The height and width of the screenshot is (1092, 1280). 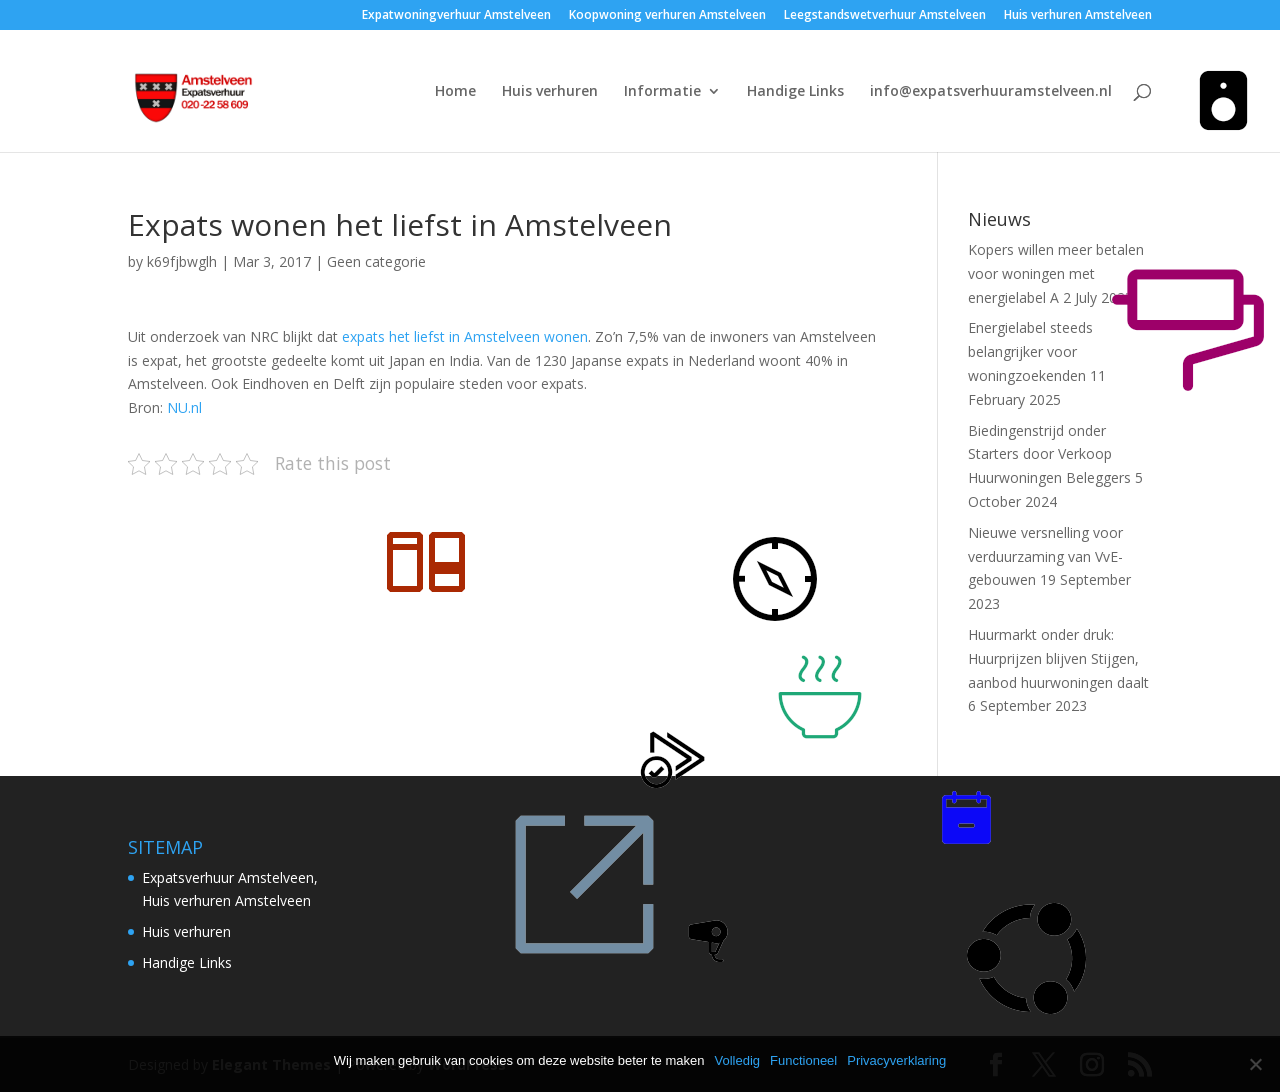 I want to click on customize theme or appearance settings, so click(x=1188, y=320).